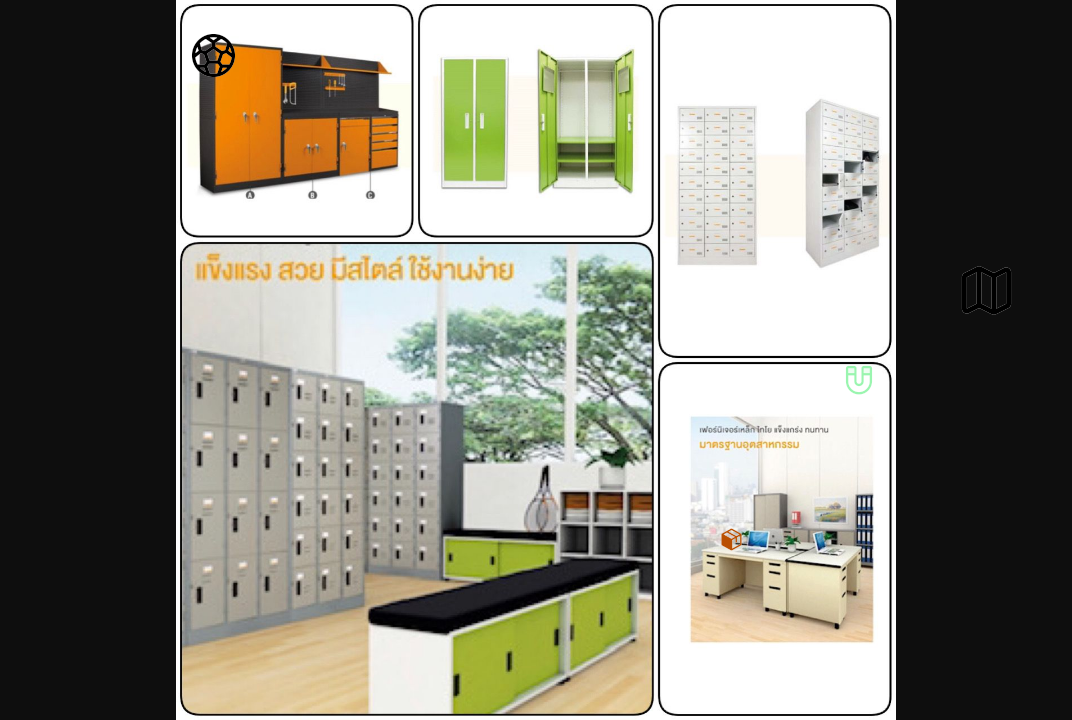 Image resolution: width=1072 pixels, height=720 pixels. Describe the element at coordinates (859, 379) in the screenshot. I see `activate magnetic snap or alignment tool` at that location.